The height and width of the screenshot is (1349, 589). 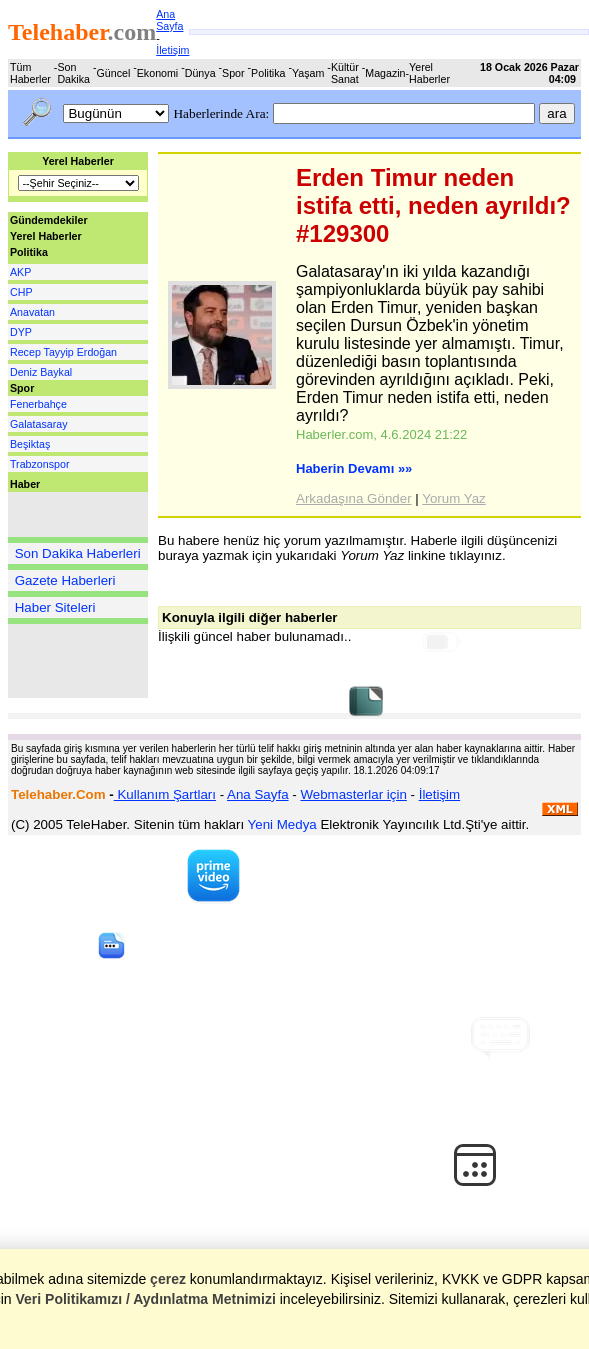 What do you see at coordinates (366, 700) in the screenshot?
I see `change desktop wallpaper settings` at bounding box center [366, 700].